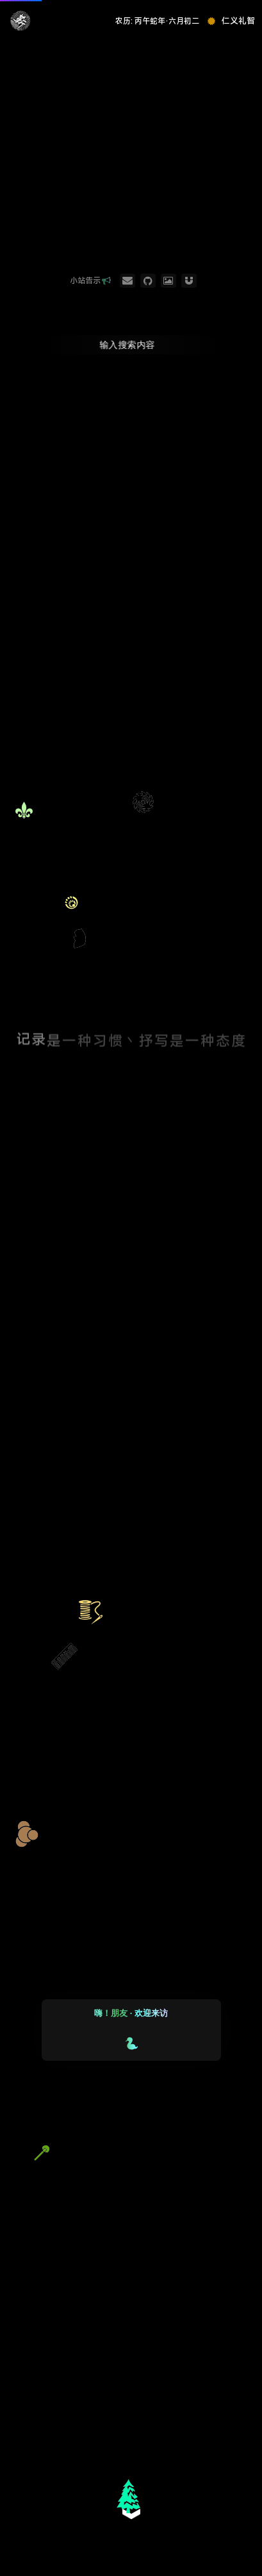 The height and width of the screenshot is (2576, 262). Describe the element at coordinates (42, 2152) in the screenshot. I see `dental examination tool icon` at that location.